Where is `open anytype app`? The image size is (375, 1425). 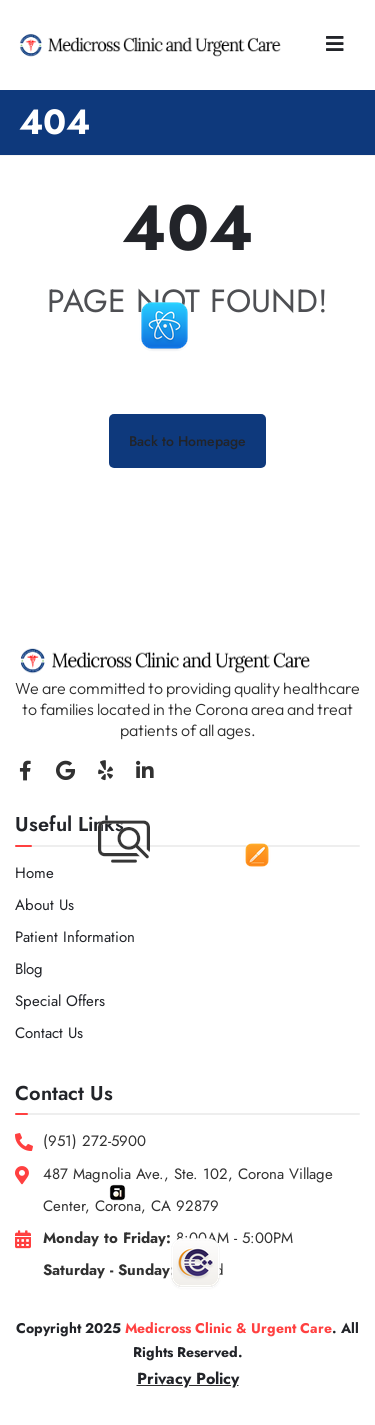 open anytype app is located at coordinates (117, 1192).